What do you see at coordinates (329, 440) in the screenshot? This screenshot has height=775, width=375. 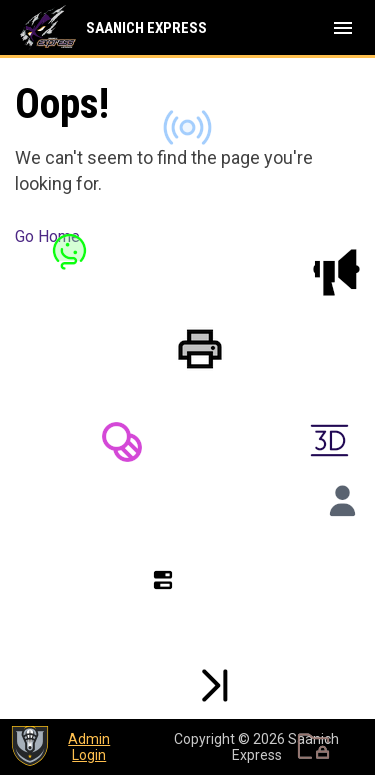 I see `switch to 3D view mode` at bounding box center [329, 440].